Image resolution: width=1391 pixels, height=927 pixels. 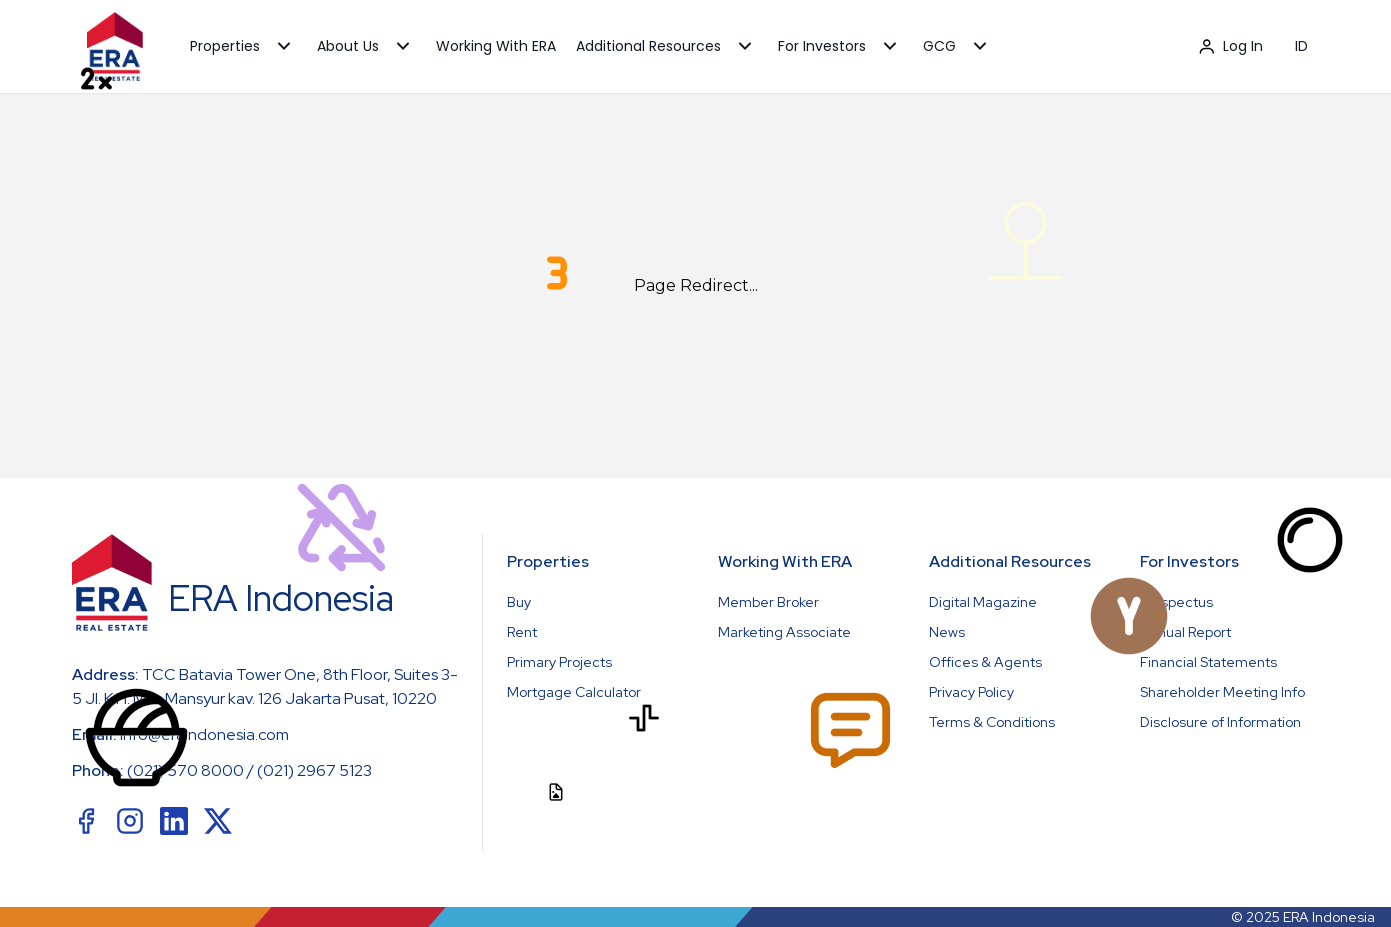 What do you see at coordinates (136, 739) in the screenshot?
I see `view food or meal options` at bounding box center [136, 739].